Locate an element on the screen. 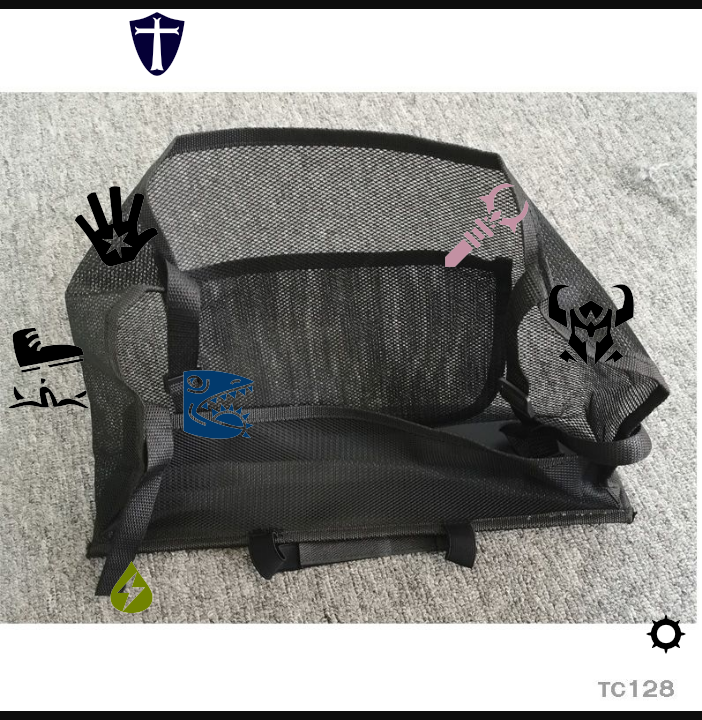 This screenshot has height=720, width=702. select warrior or tank character class is located at coordinates (591, 324).